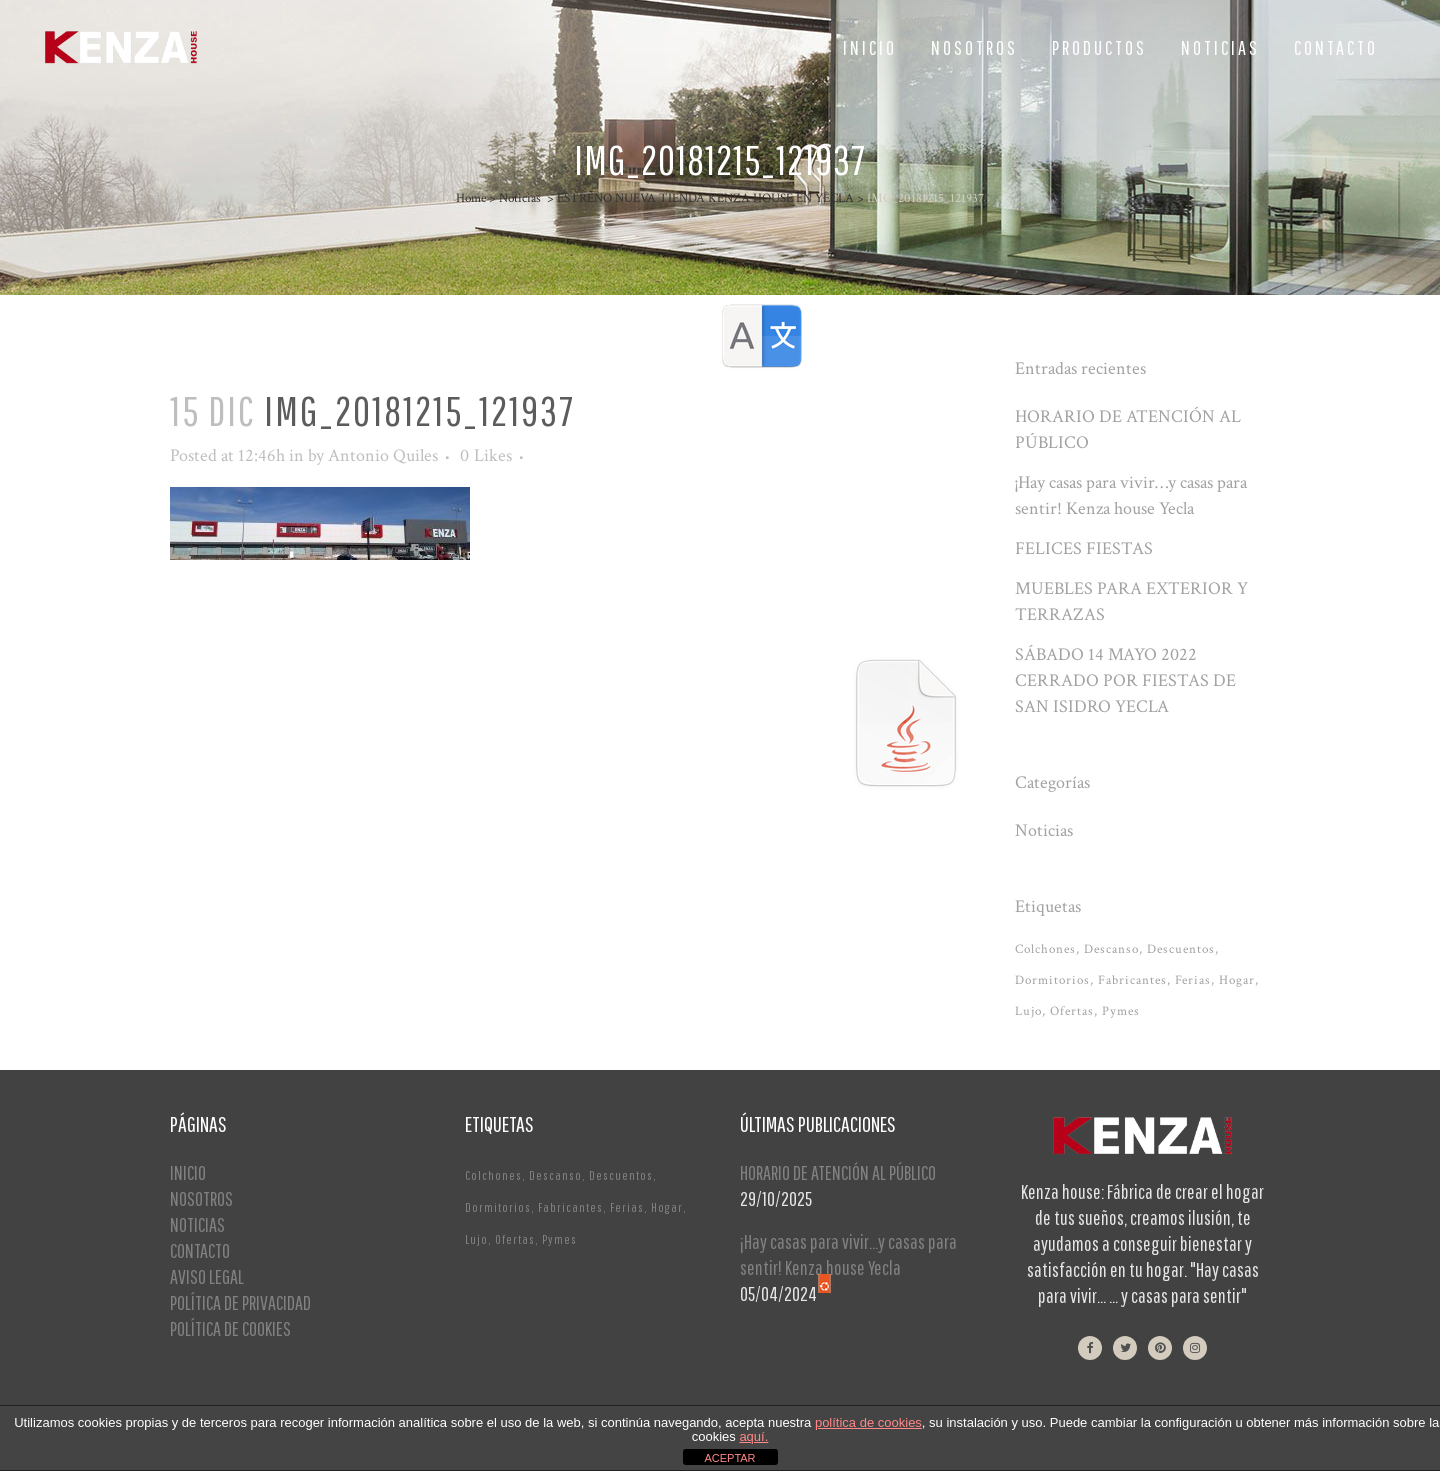 This screenshot has width=1440, height=1471. What do you see at coordinates (824, 1283) in the screenshot?
I see `open the ubuntu system menu` at bounding box center [824, 1283].